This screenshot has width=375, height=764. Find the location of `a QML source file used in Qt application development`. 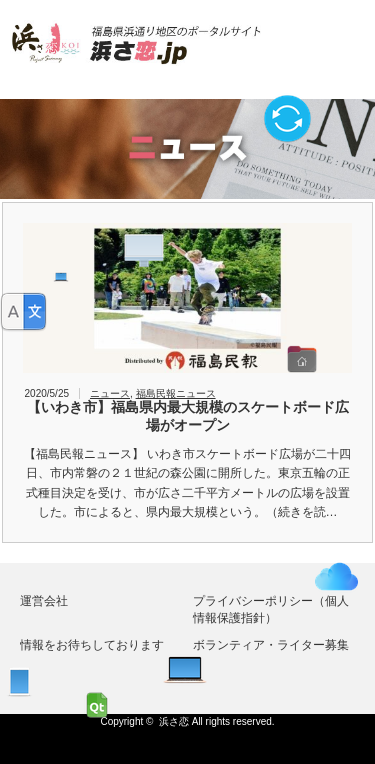

a QML source file used in Qt application development is located at coordinates (97, 705).